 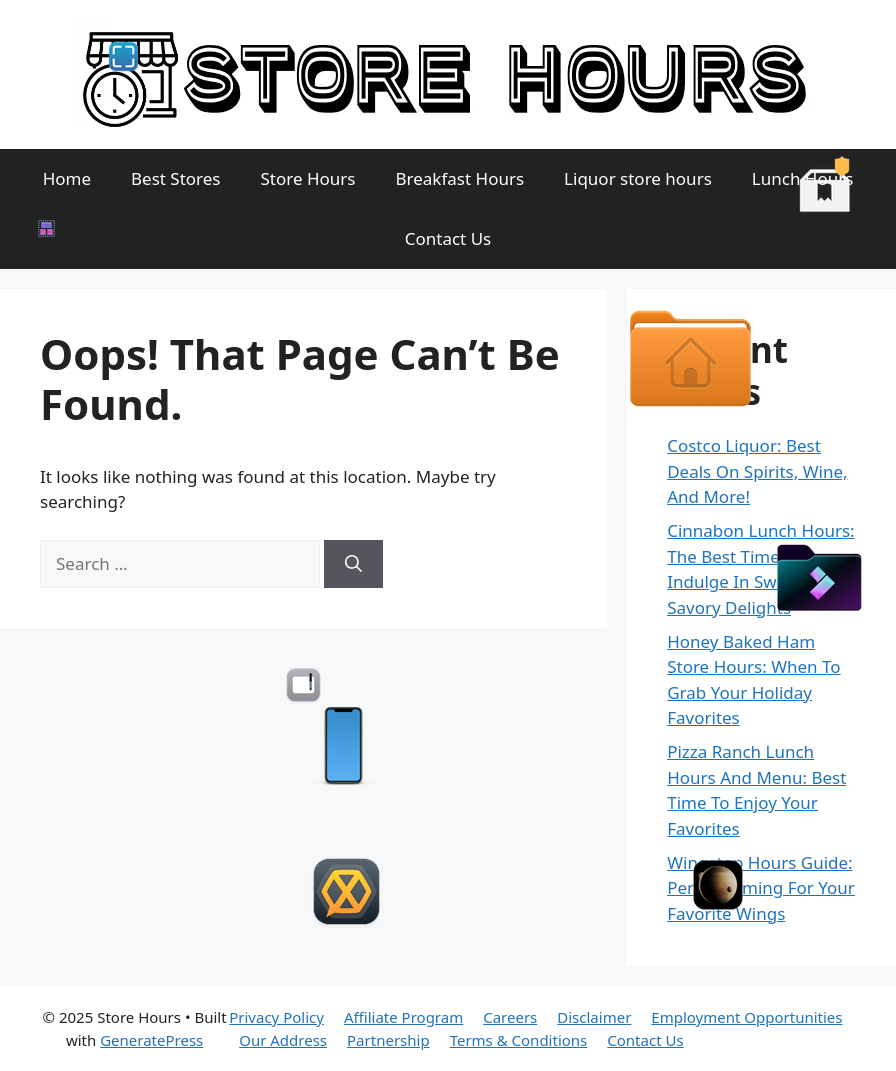 What do you see at coordinates (303, 685) in the screenshot?
I see `access tablet and display preferences` at bounding box center [303, 685].